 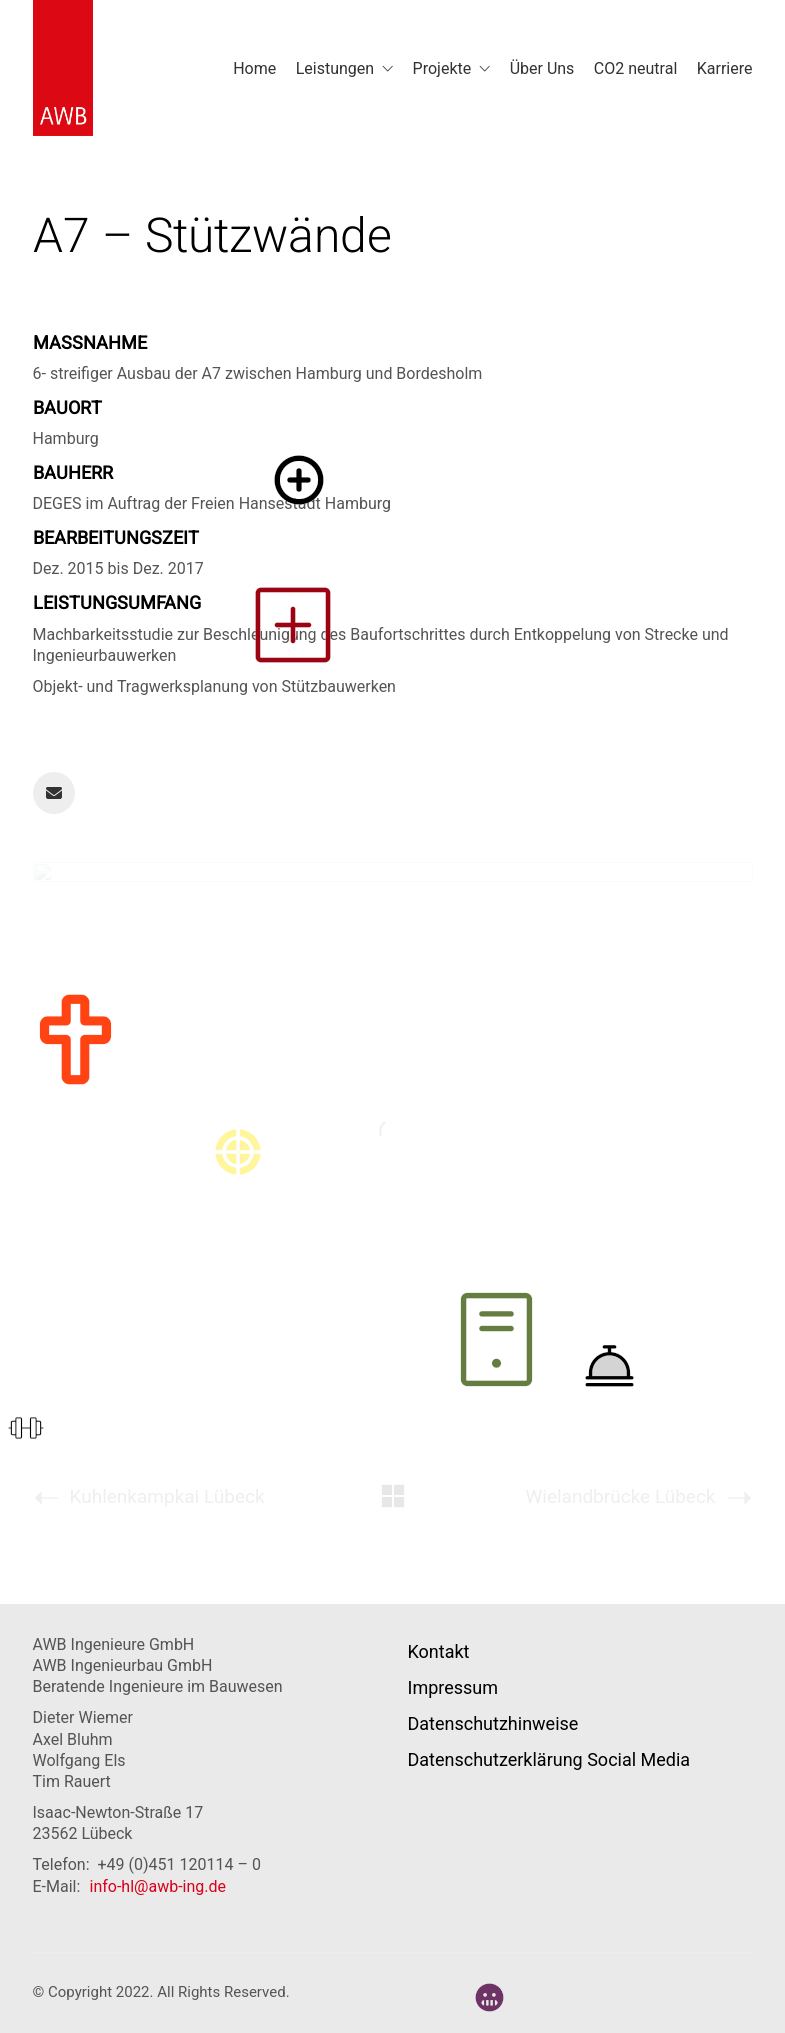 What do you see at coordinates (75, 1039) in the screenshot?
I see `indicates a religious or faith-based feature` at bounding box center [75, 1039].